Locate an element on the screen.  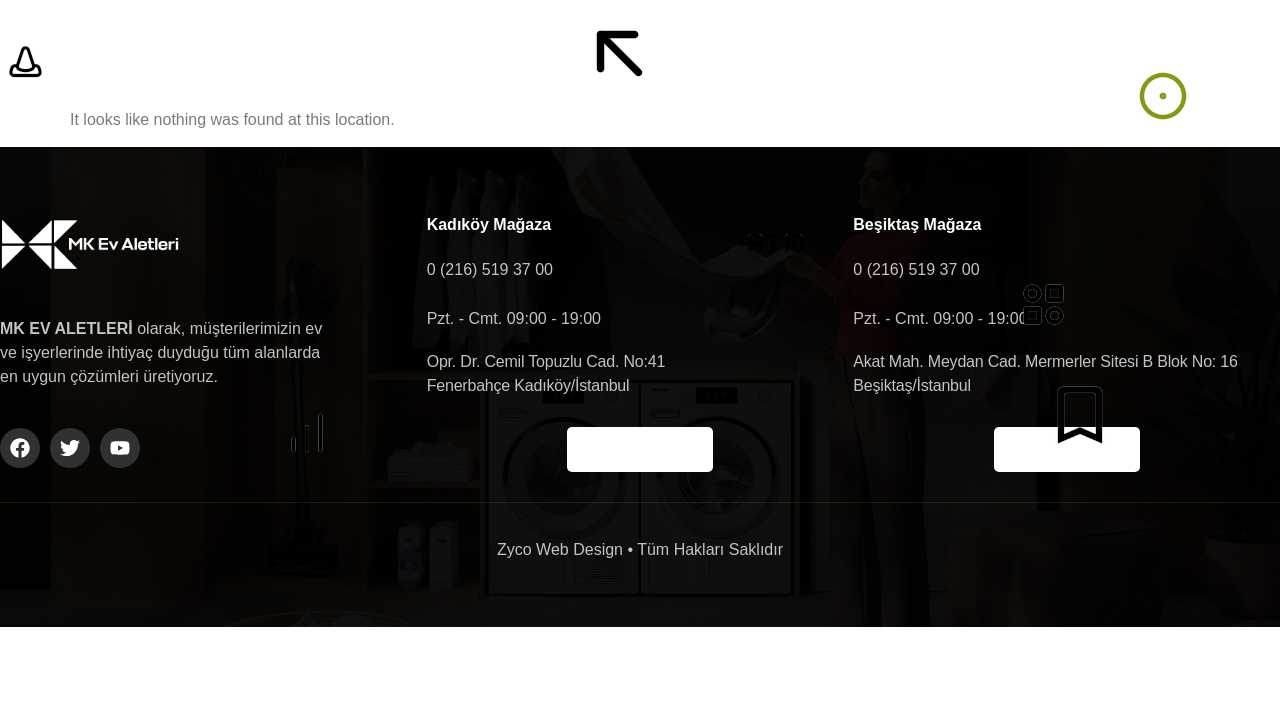
open VLC media player is located at coordinates (25, 62).